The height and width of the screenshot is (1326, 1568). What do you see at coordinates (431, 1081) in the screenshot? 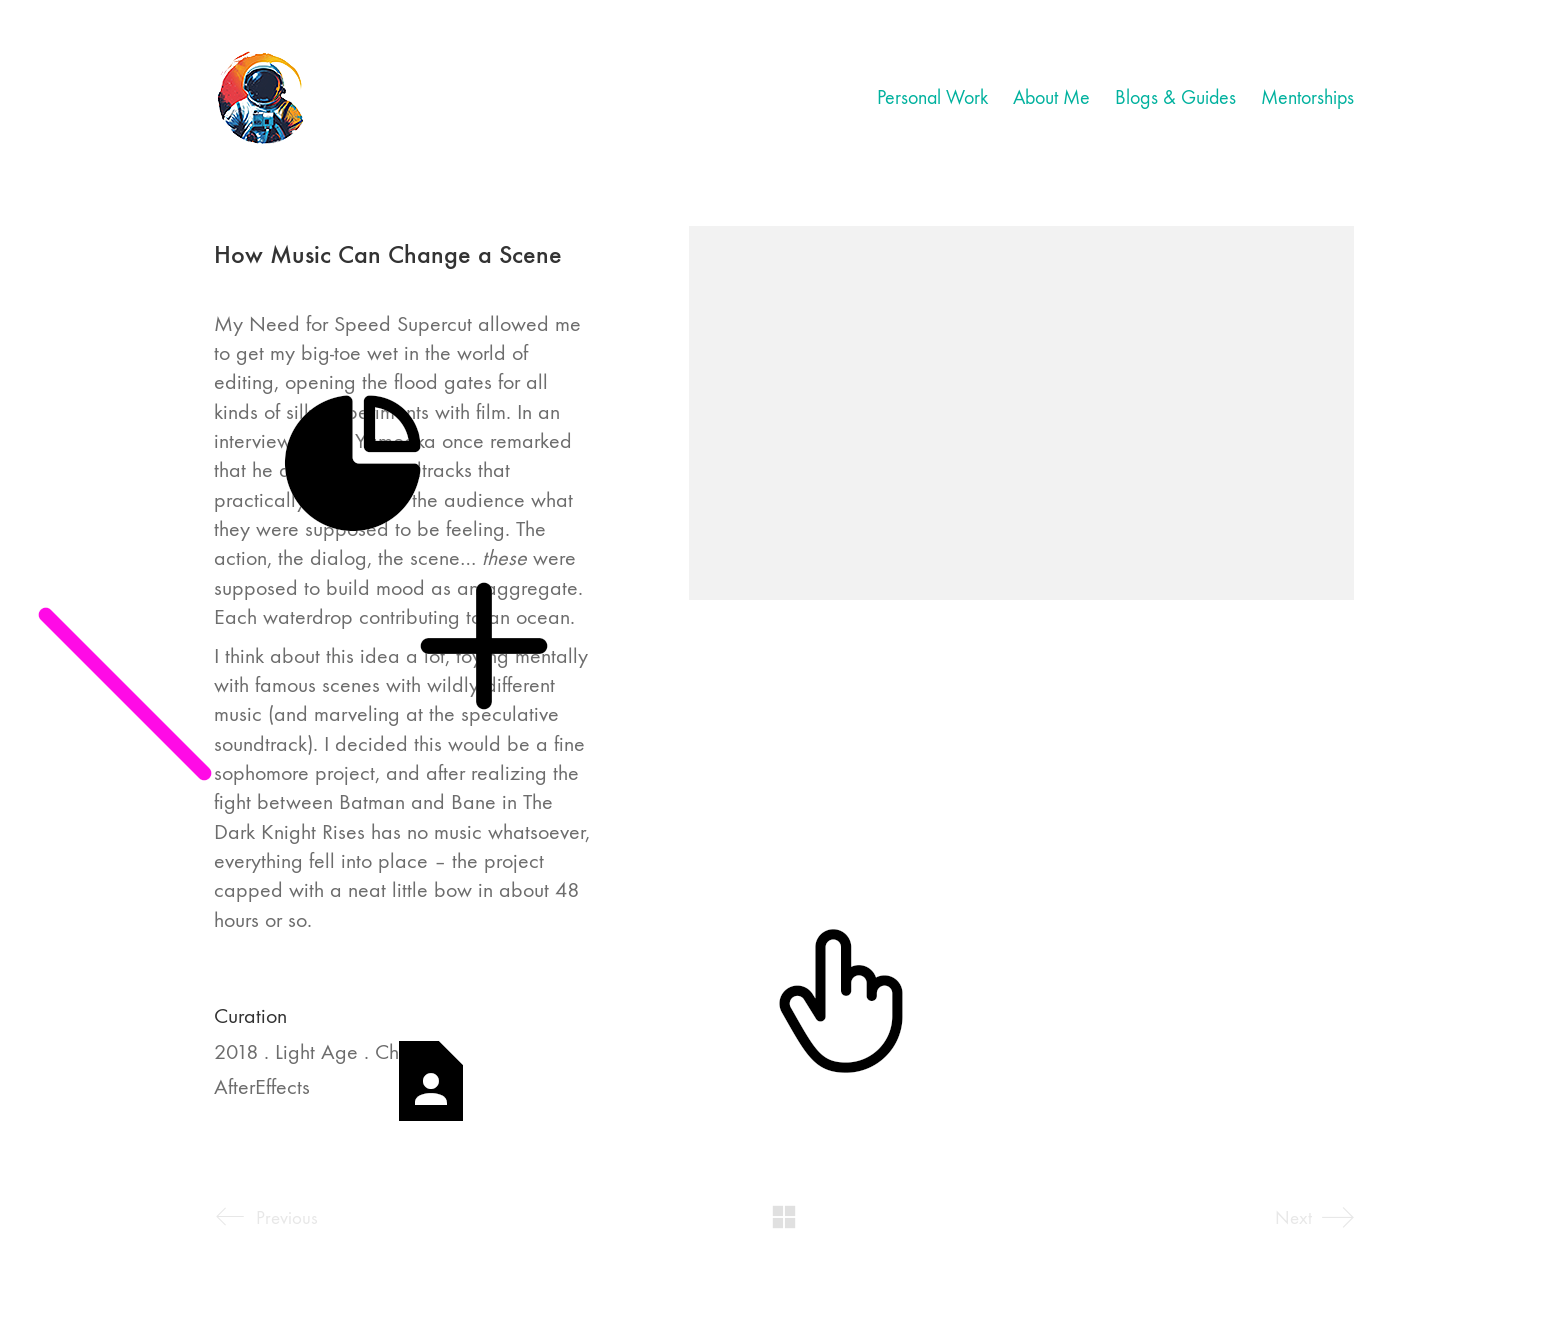
I see `view contact details` at bounding box center [431, 1081].